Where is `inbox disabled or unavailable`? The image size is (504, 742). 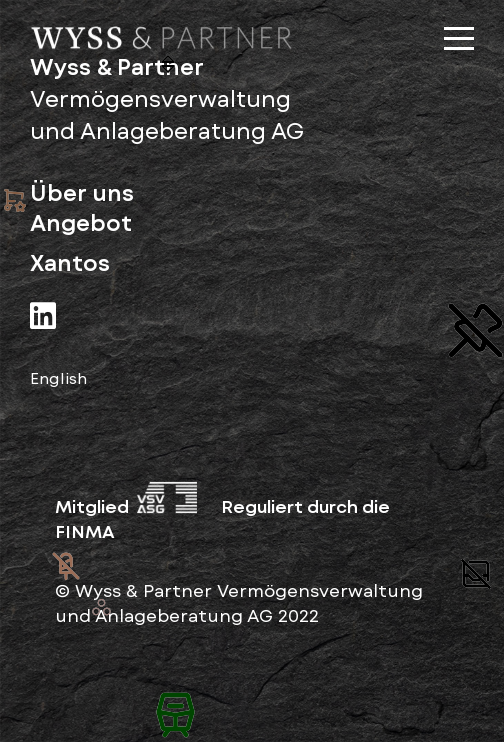 inbox disabled or unavailable is located at coordinates (476, 574).